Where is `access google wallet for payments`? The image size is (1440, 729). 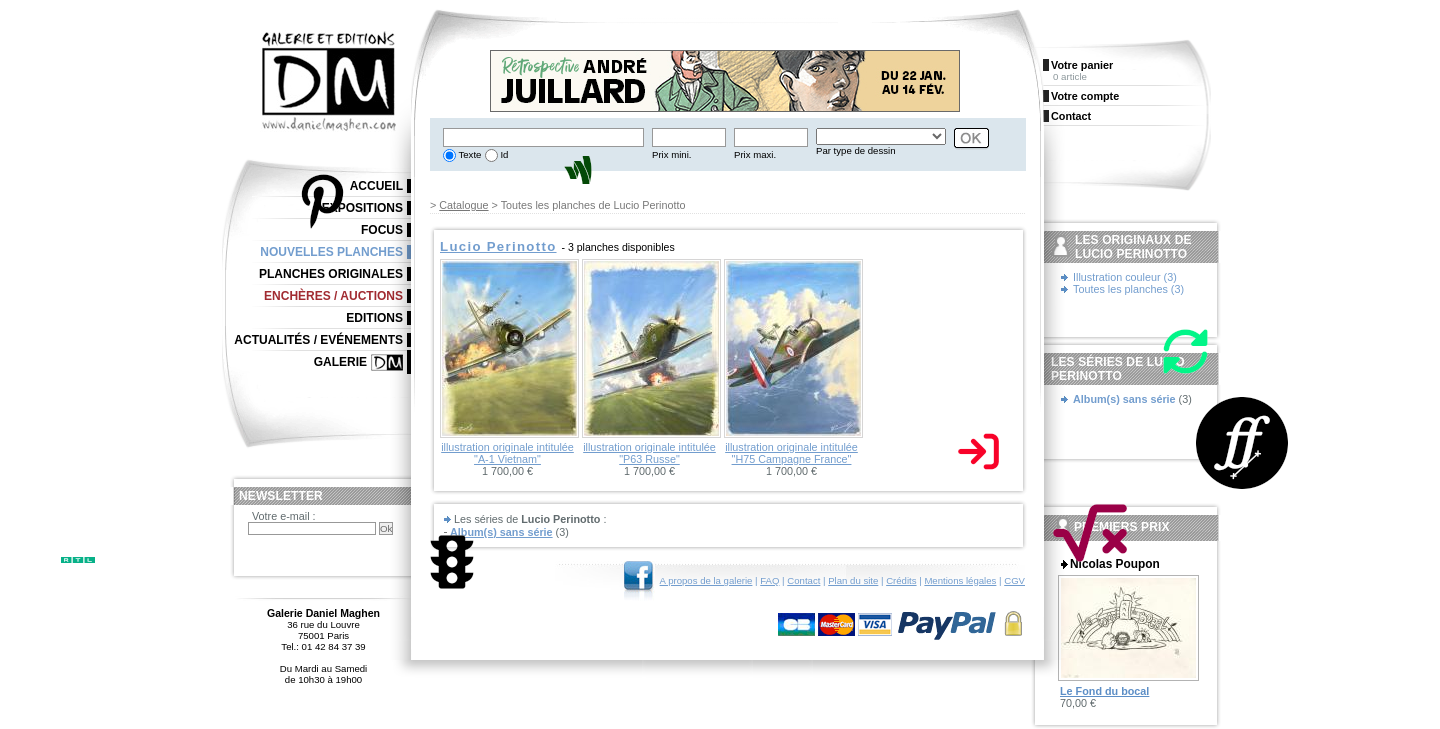 access google wallet for payments is located at coordinates (578, 170).